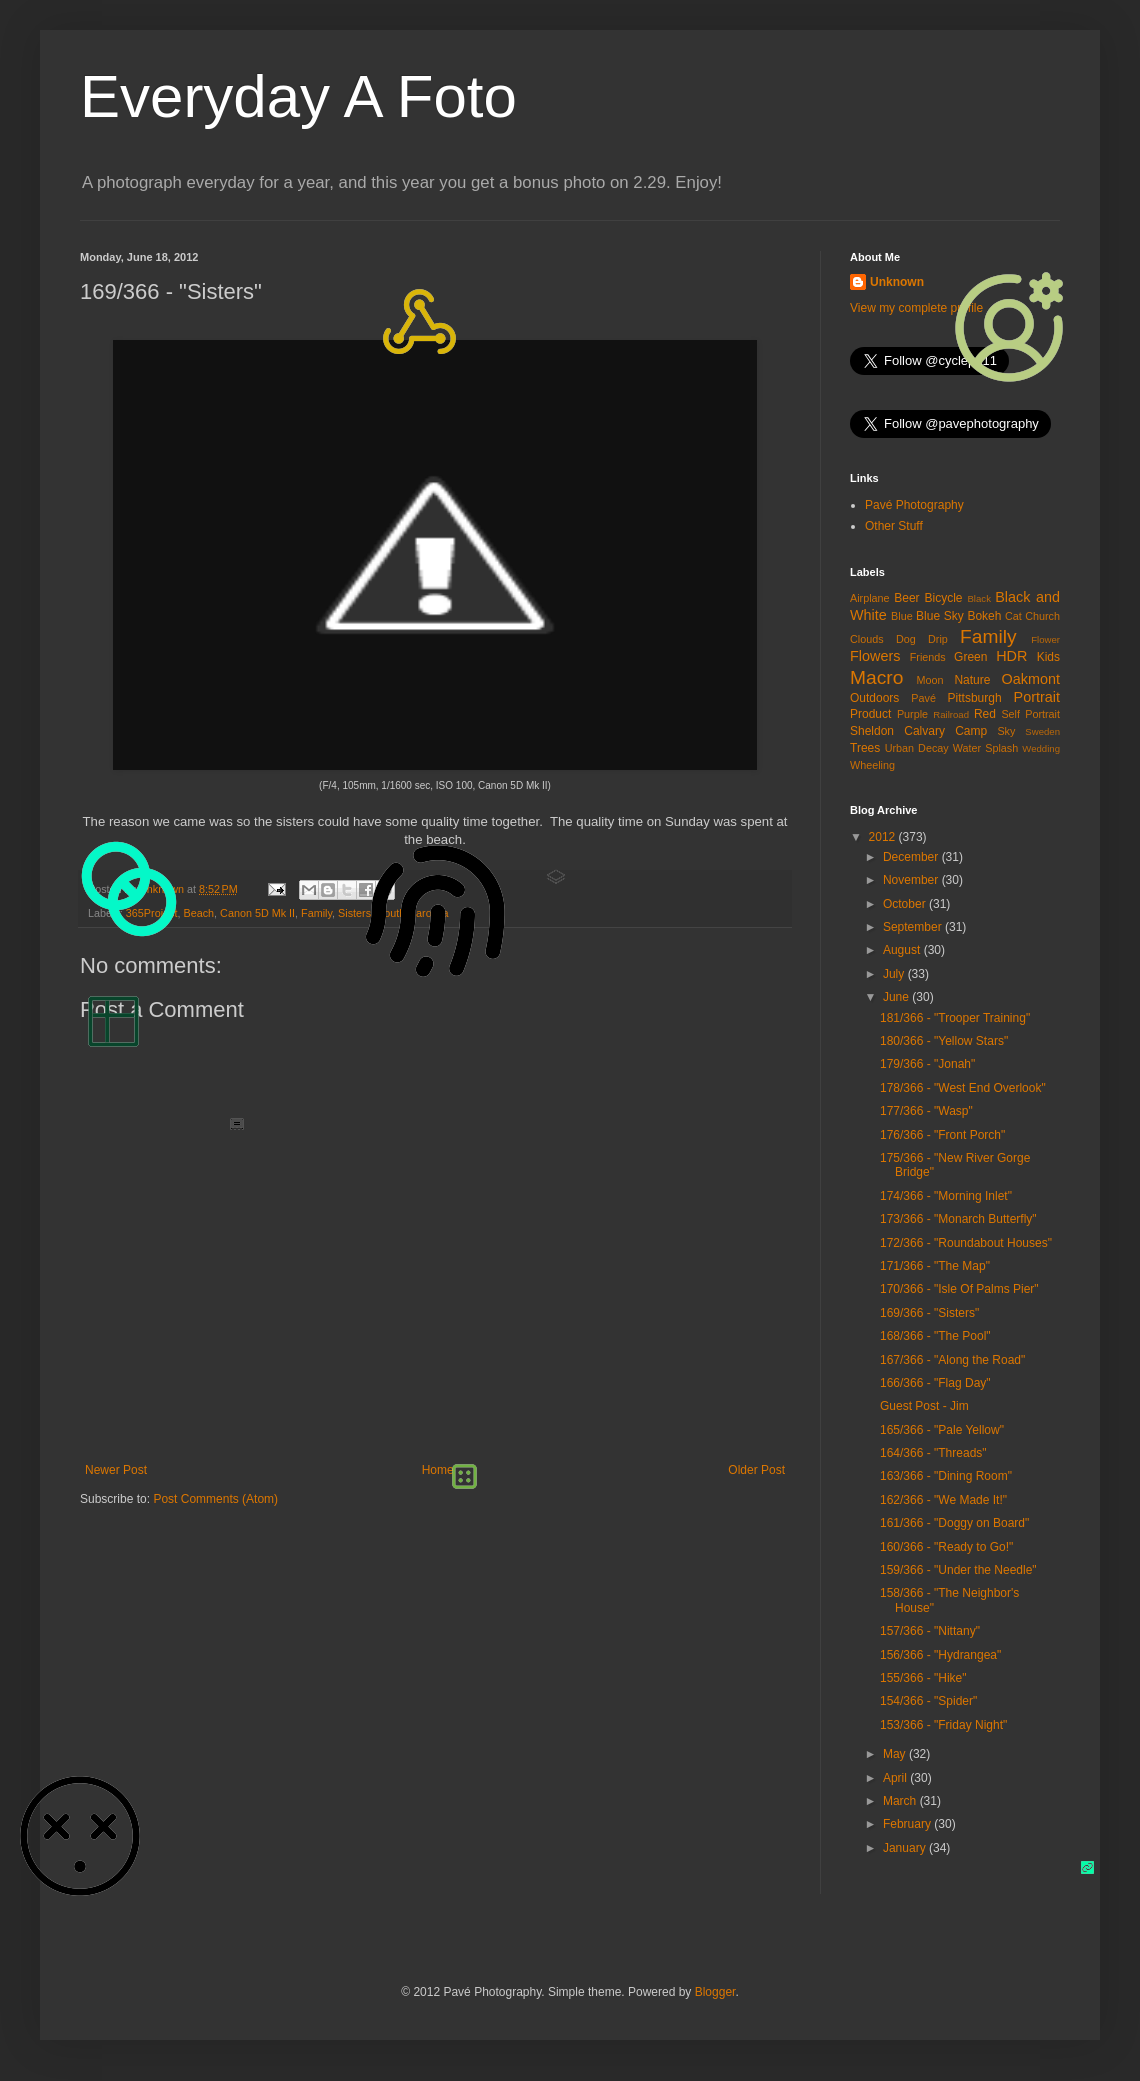  What do you see at coordinates (237, 1124) in the screenshot?
I see `view purchase receipt or transaction details` at bounding box center [237, 1124].